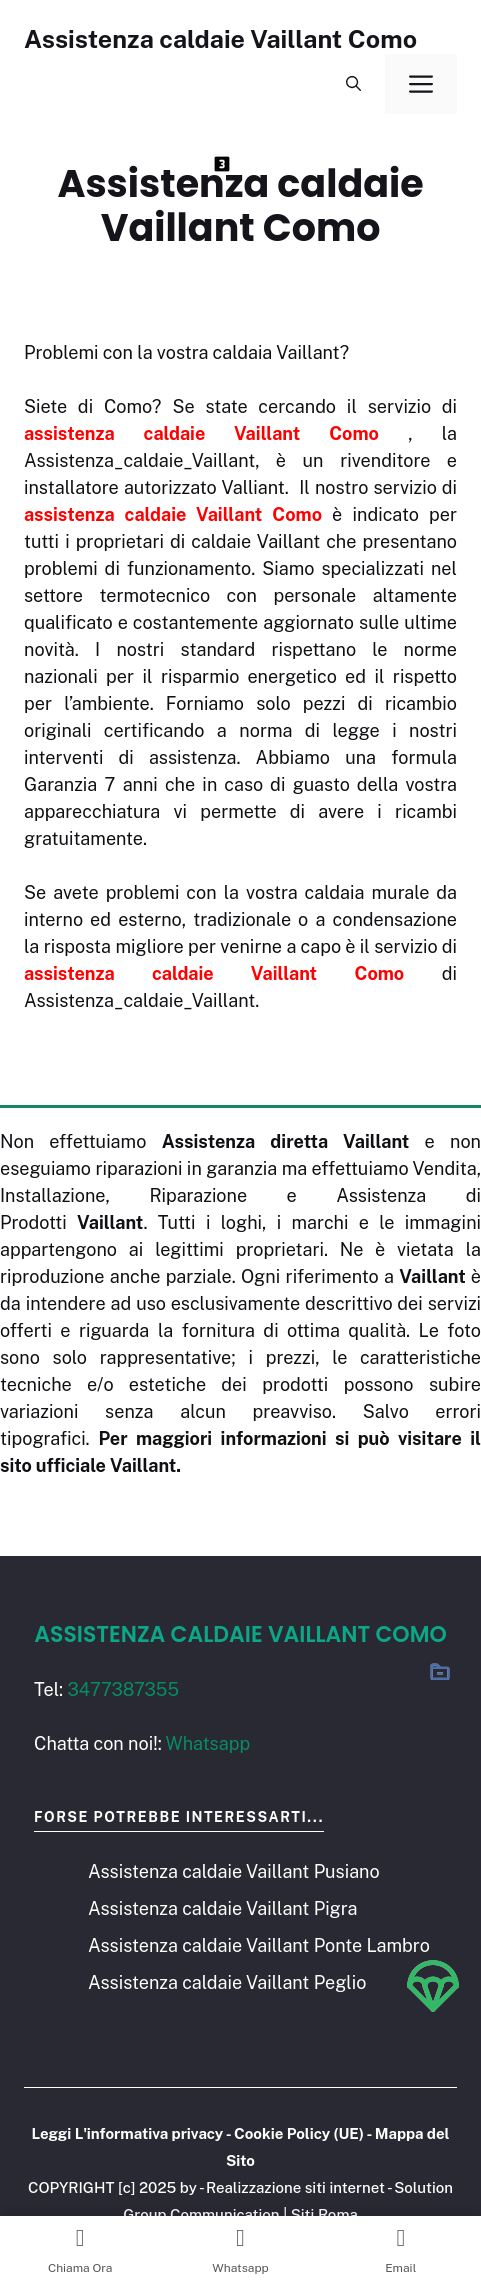  I want to click on remove a folder from your files, so click(440, 1672).